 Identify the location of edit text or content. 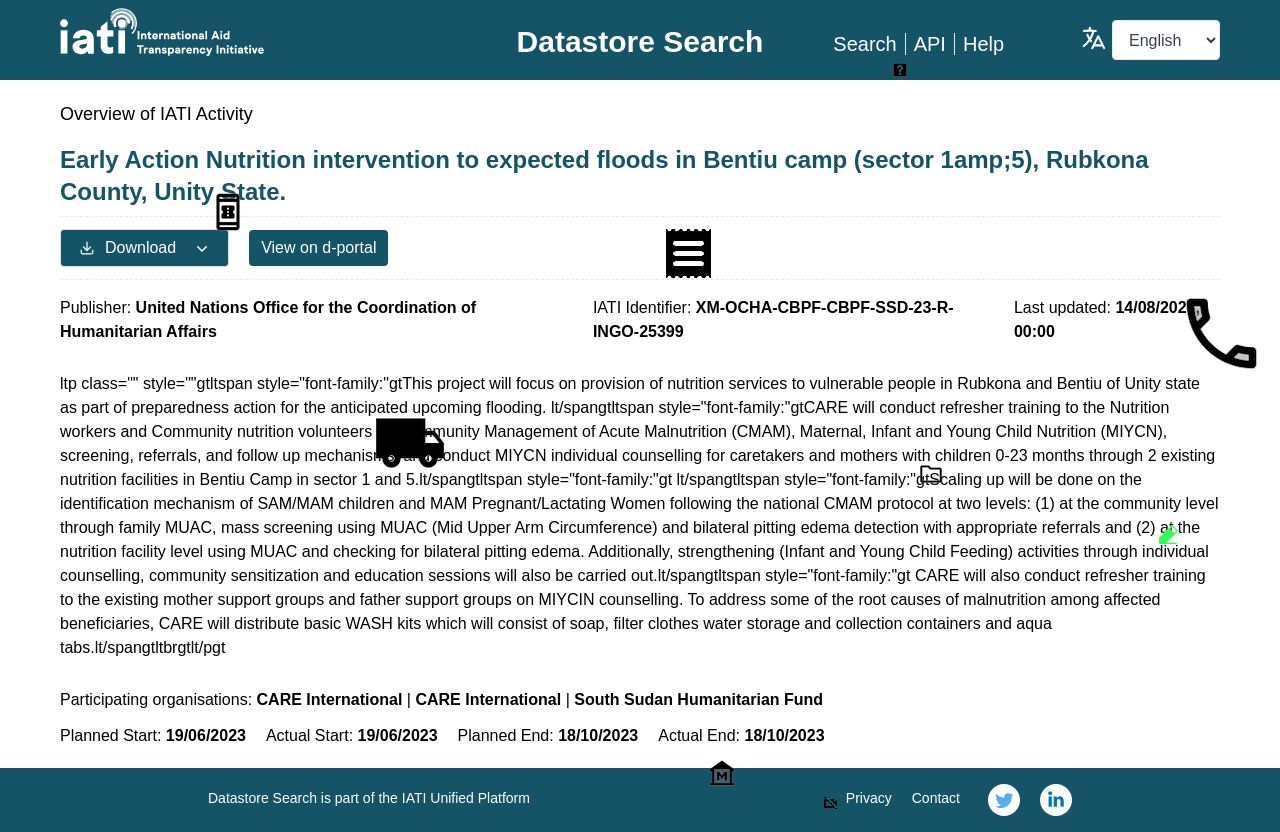
(1168, 535).